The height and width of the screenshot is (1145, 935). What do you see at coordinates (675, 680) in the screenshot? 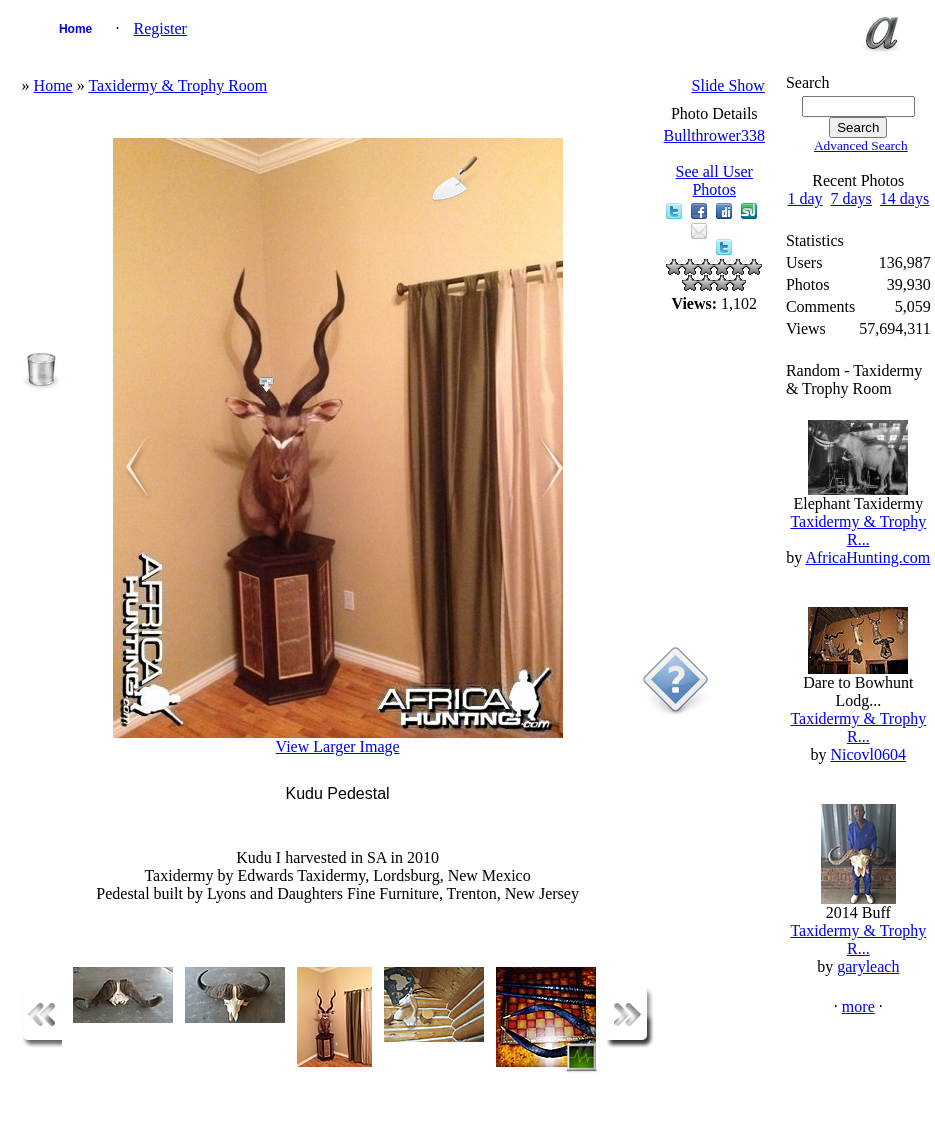
I see `indicates a help or information dialog` at bounding box center [675, 680].